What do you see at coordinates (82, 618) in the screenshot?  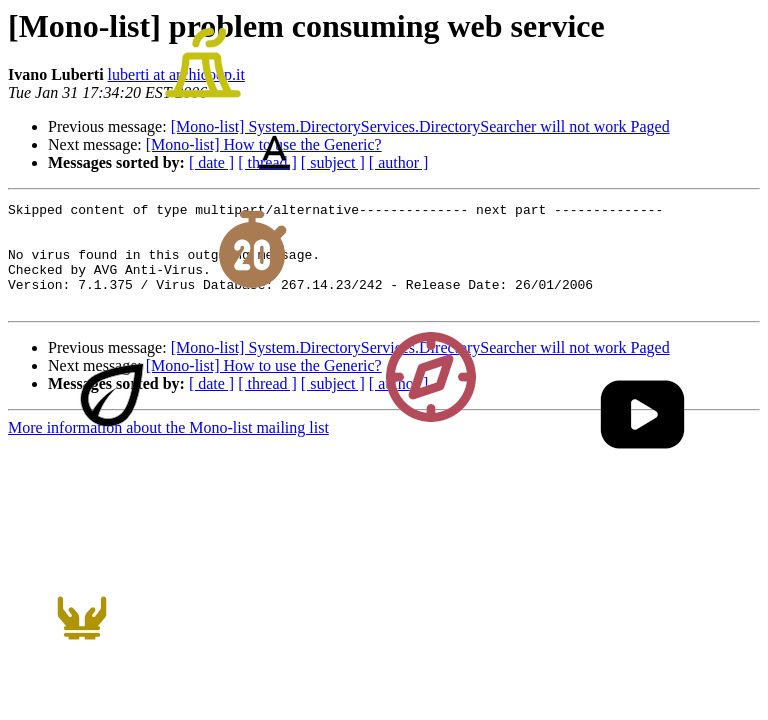 I see `indicates restricted or bound user permissions` at bounding box center [82, 618].